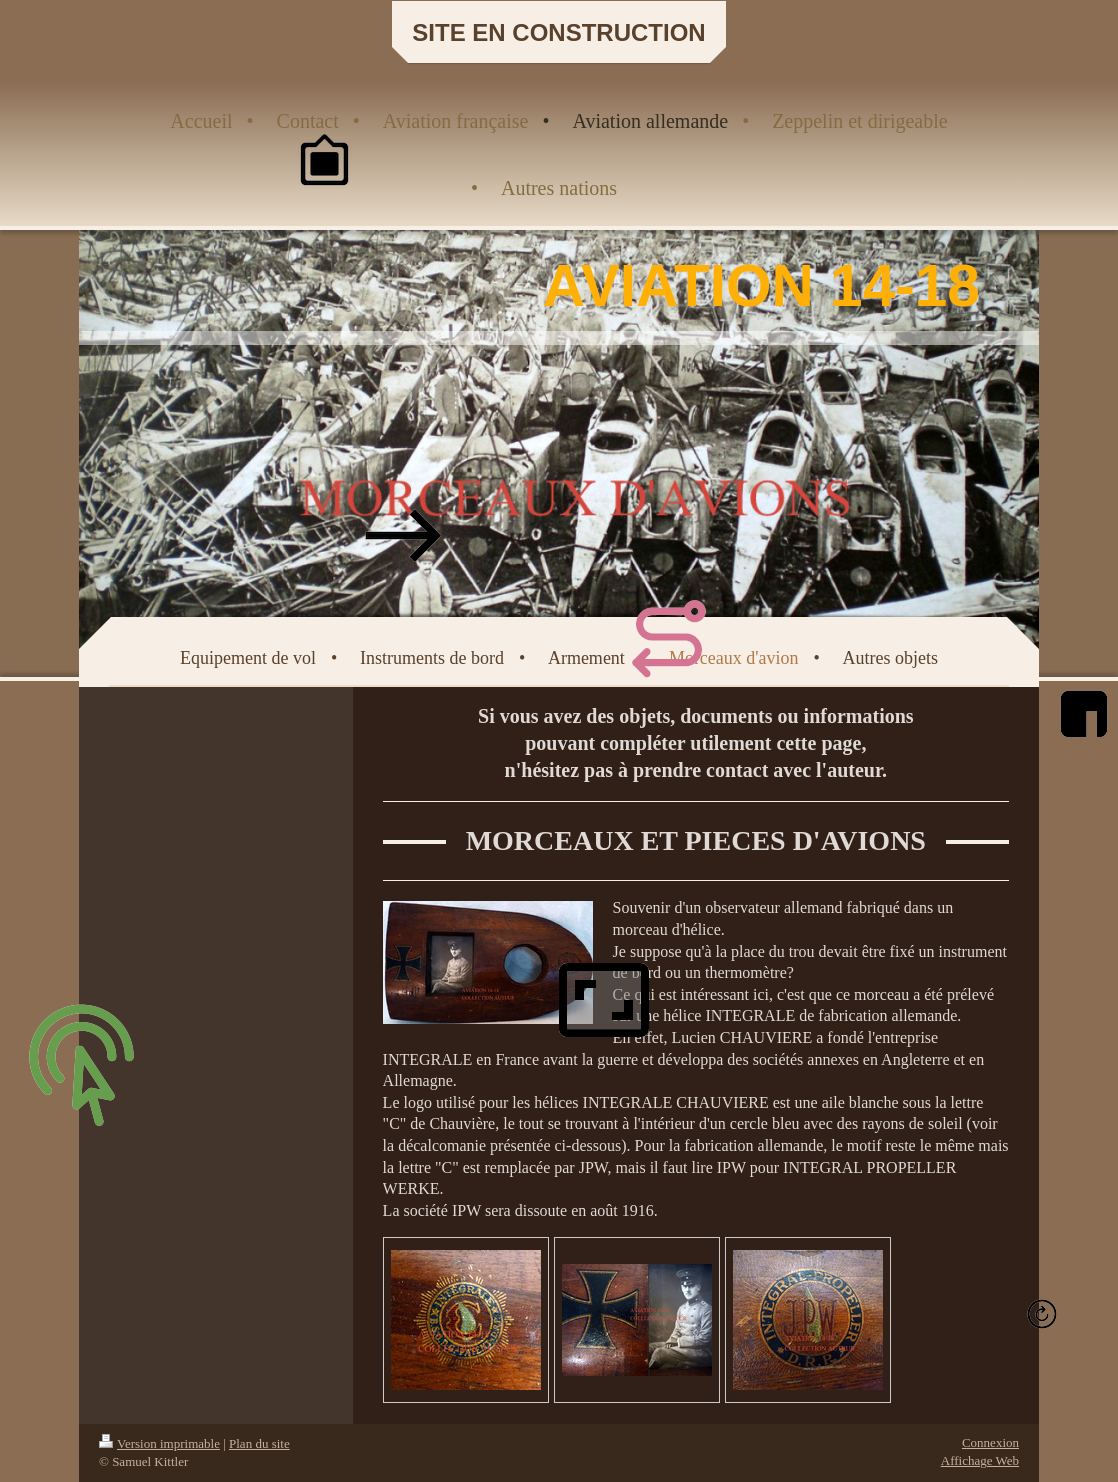  What do you see at coordinates (669, 637) in the screenshot?
I see `turn left ahead in navigation` at bounding box center [669, 637].